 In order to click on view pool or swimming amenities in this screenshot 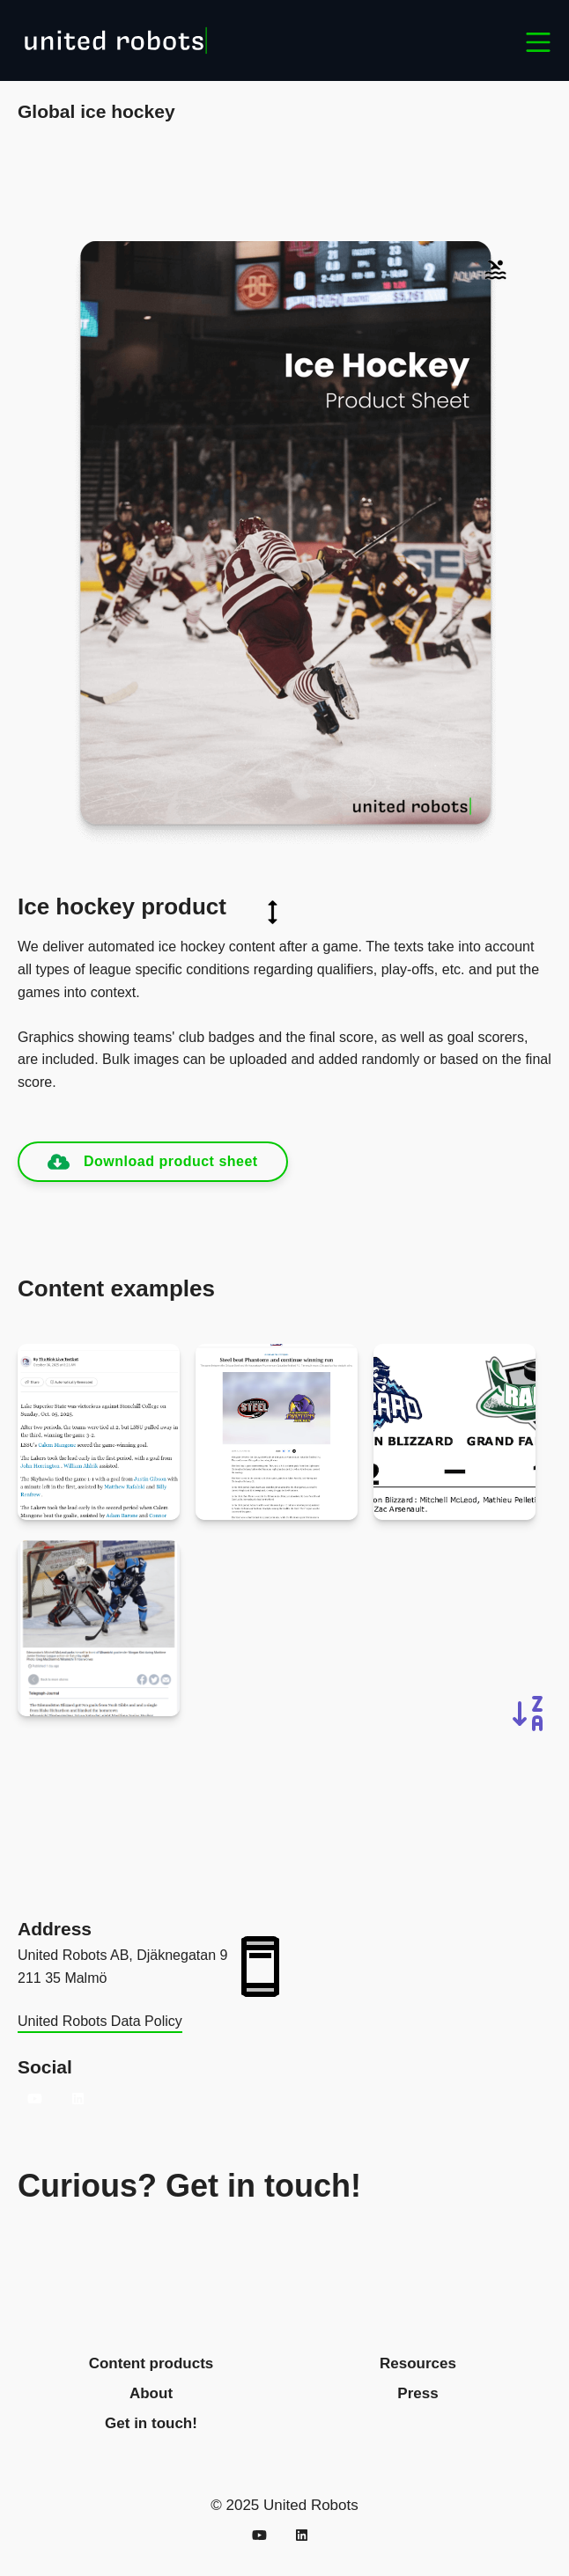, I will do `click(495, 269)`.